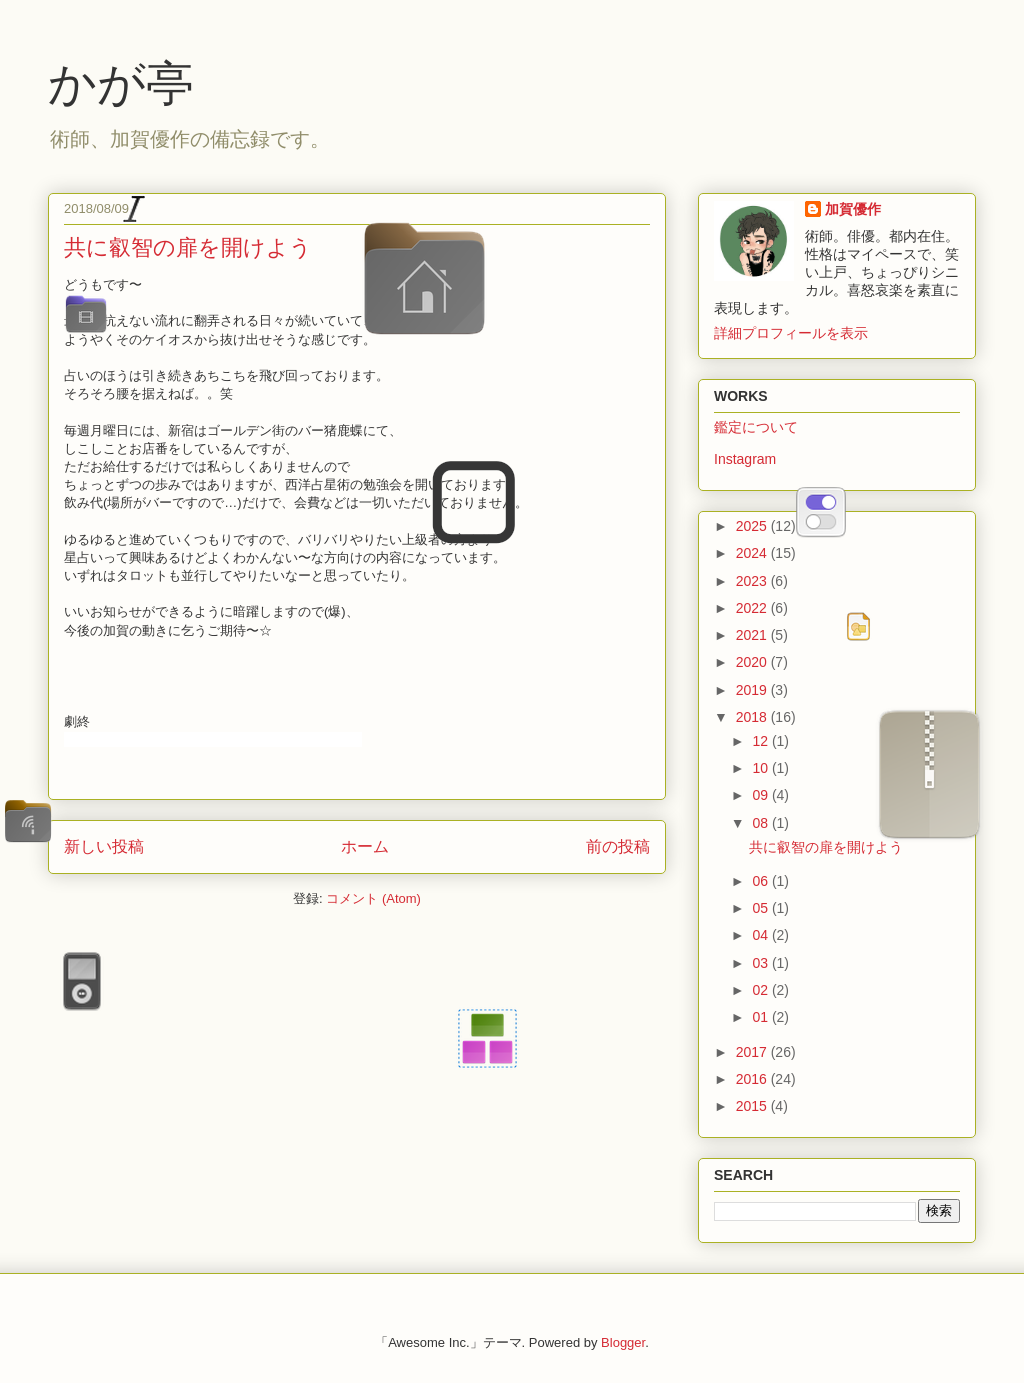  Describe the element at coordinates (929, 774) in the screenshot. I see `open engrampa archive manager` at that location.